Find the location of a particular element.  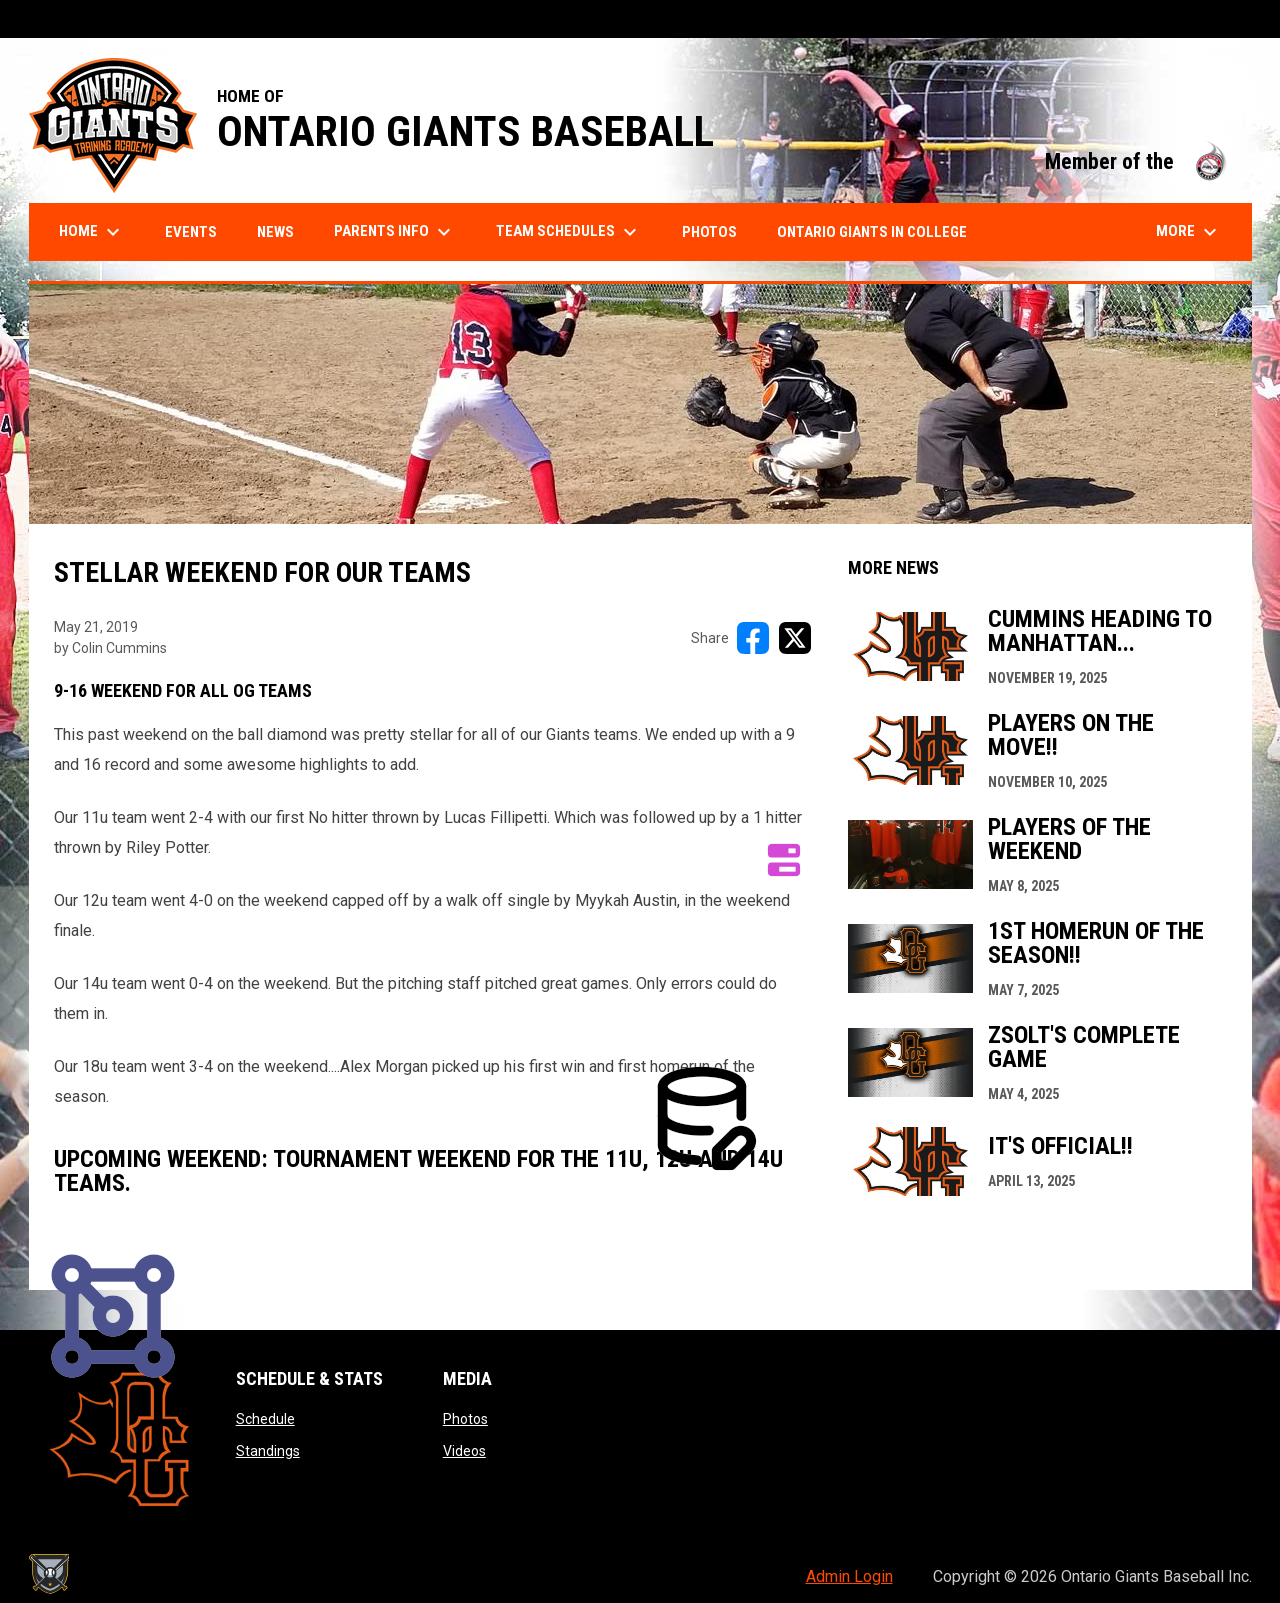

view complex network topology is located at coordinates (113, 1316).